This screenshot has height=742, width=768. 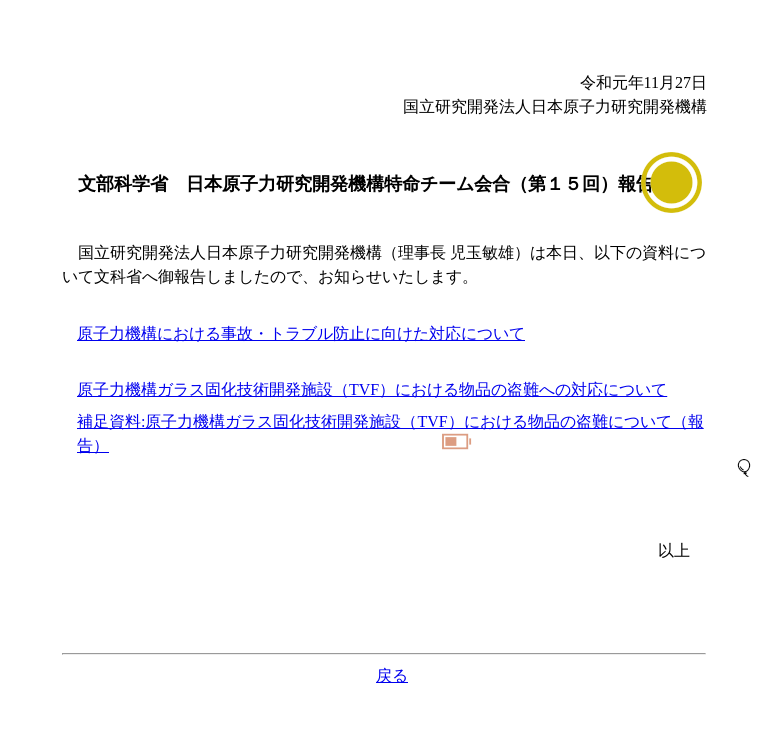 I want to click on indicates a selected radio button option, so click(x=671, y=182).